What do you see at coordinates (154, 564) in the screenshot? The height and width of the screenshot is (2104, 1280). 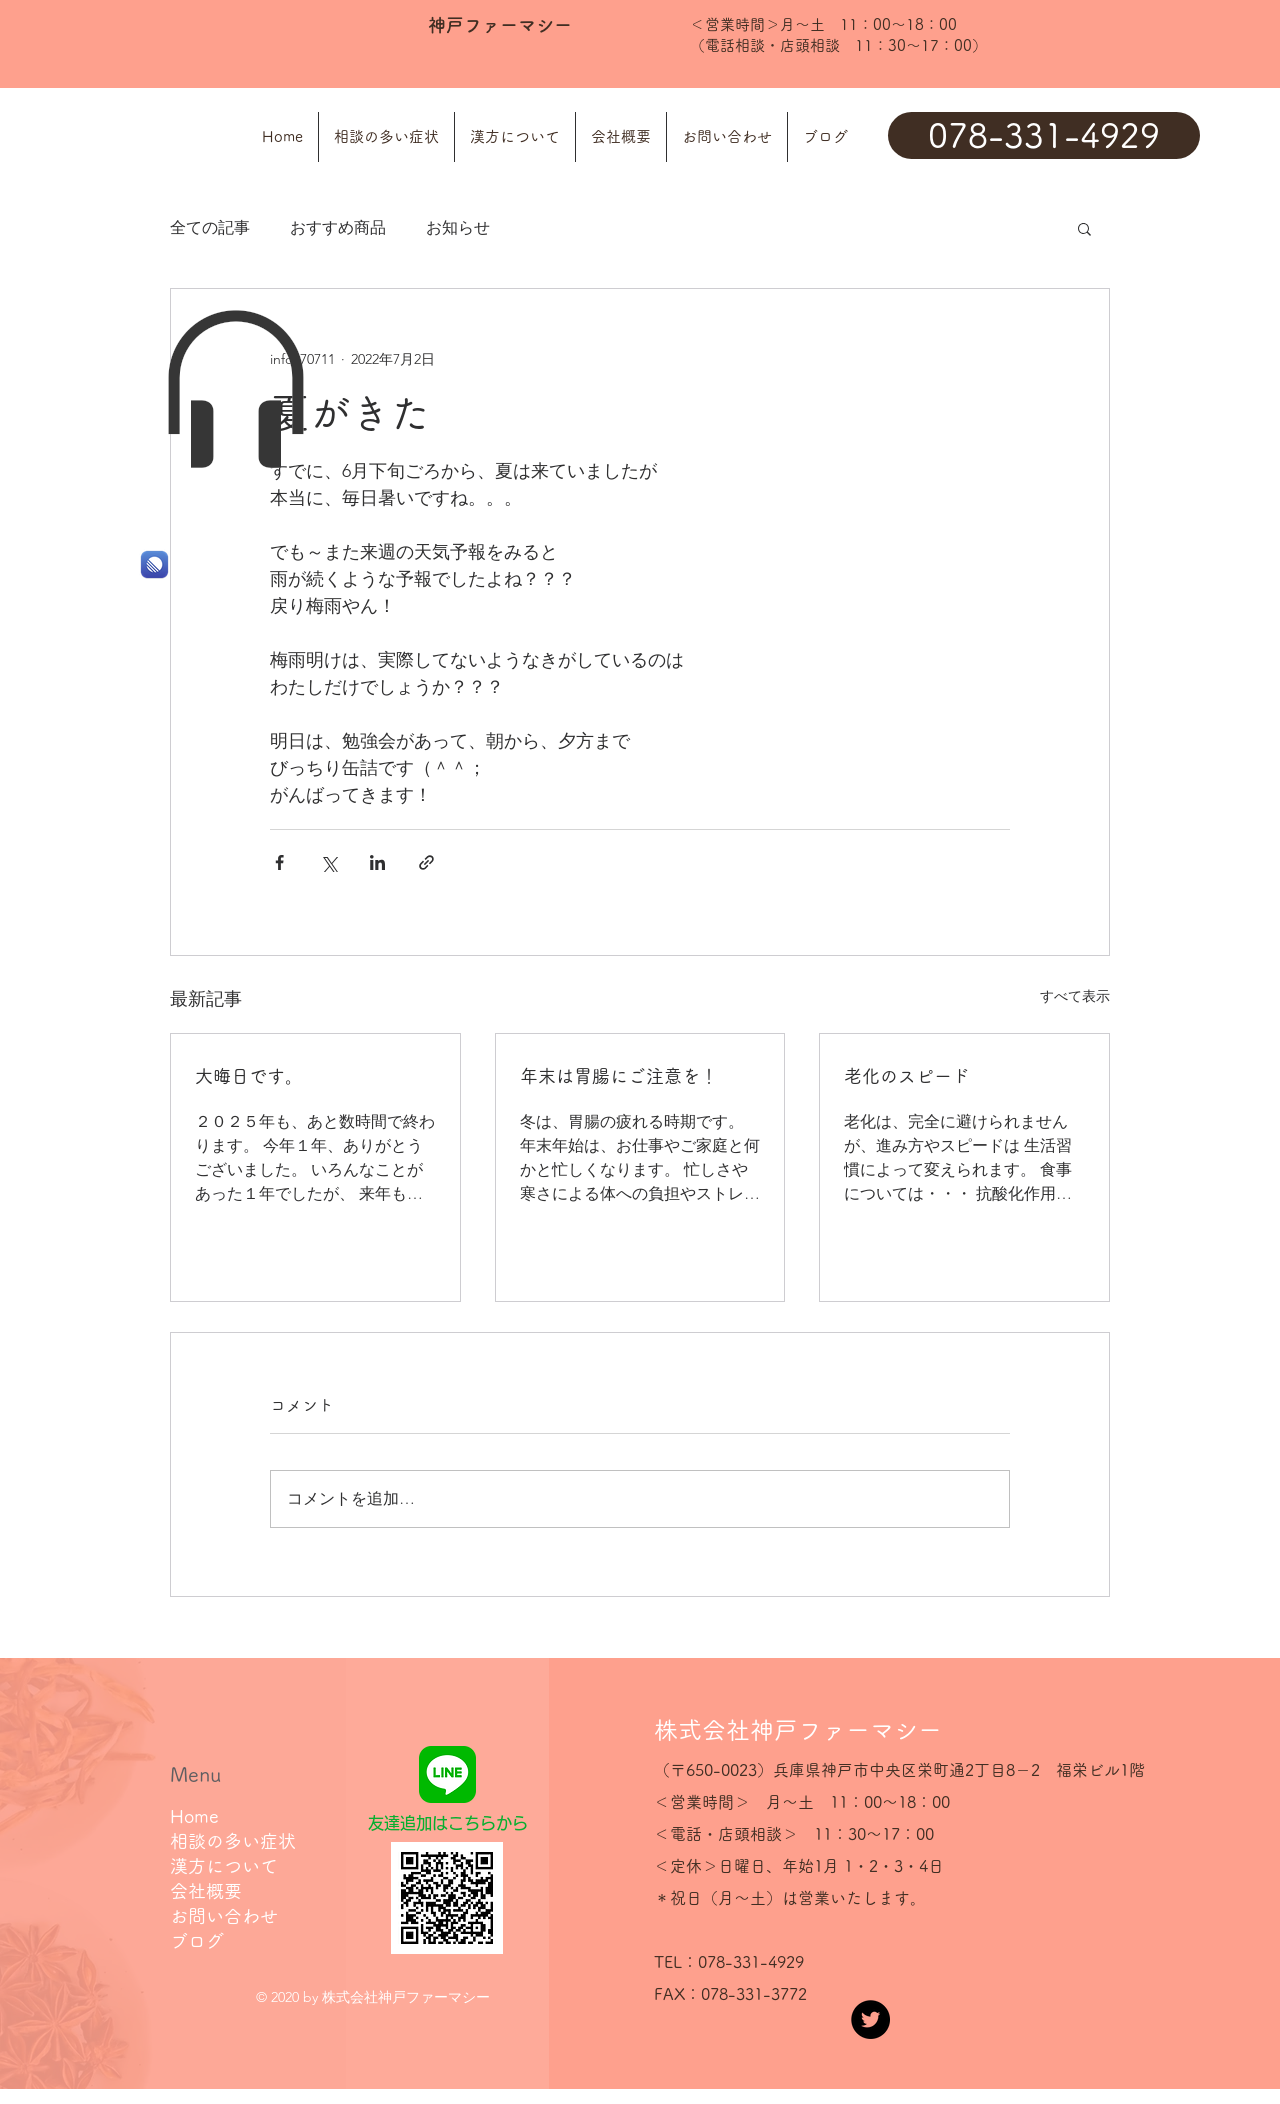 I see `open the Linear app` at bounding box center [154, 564].